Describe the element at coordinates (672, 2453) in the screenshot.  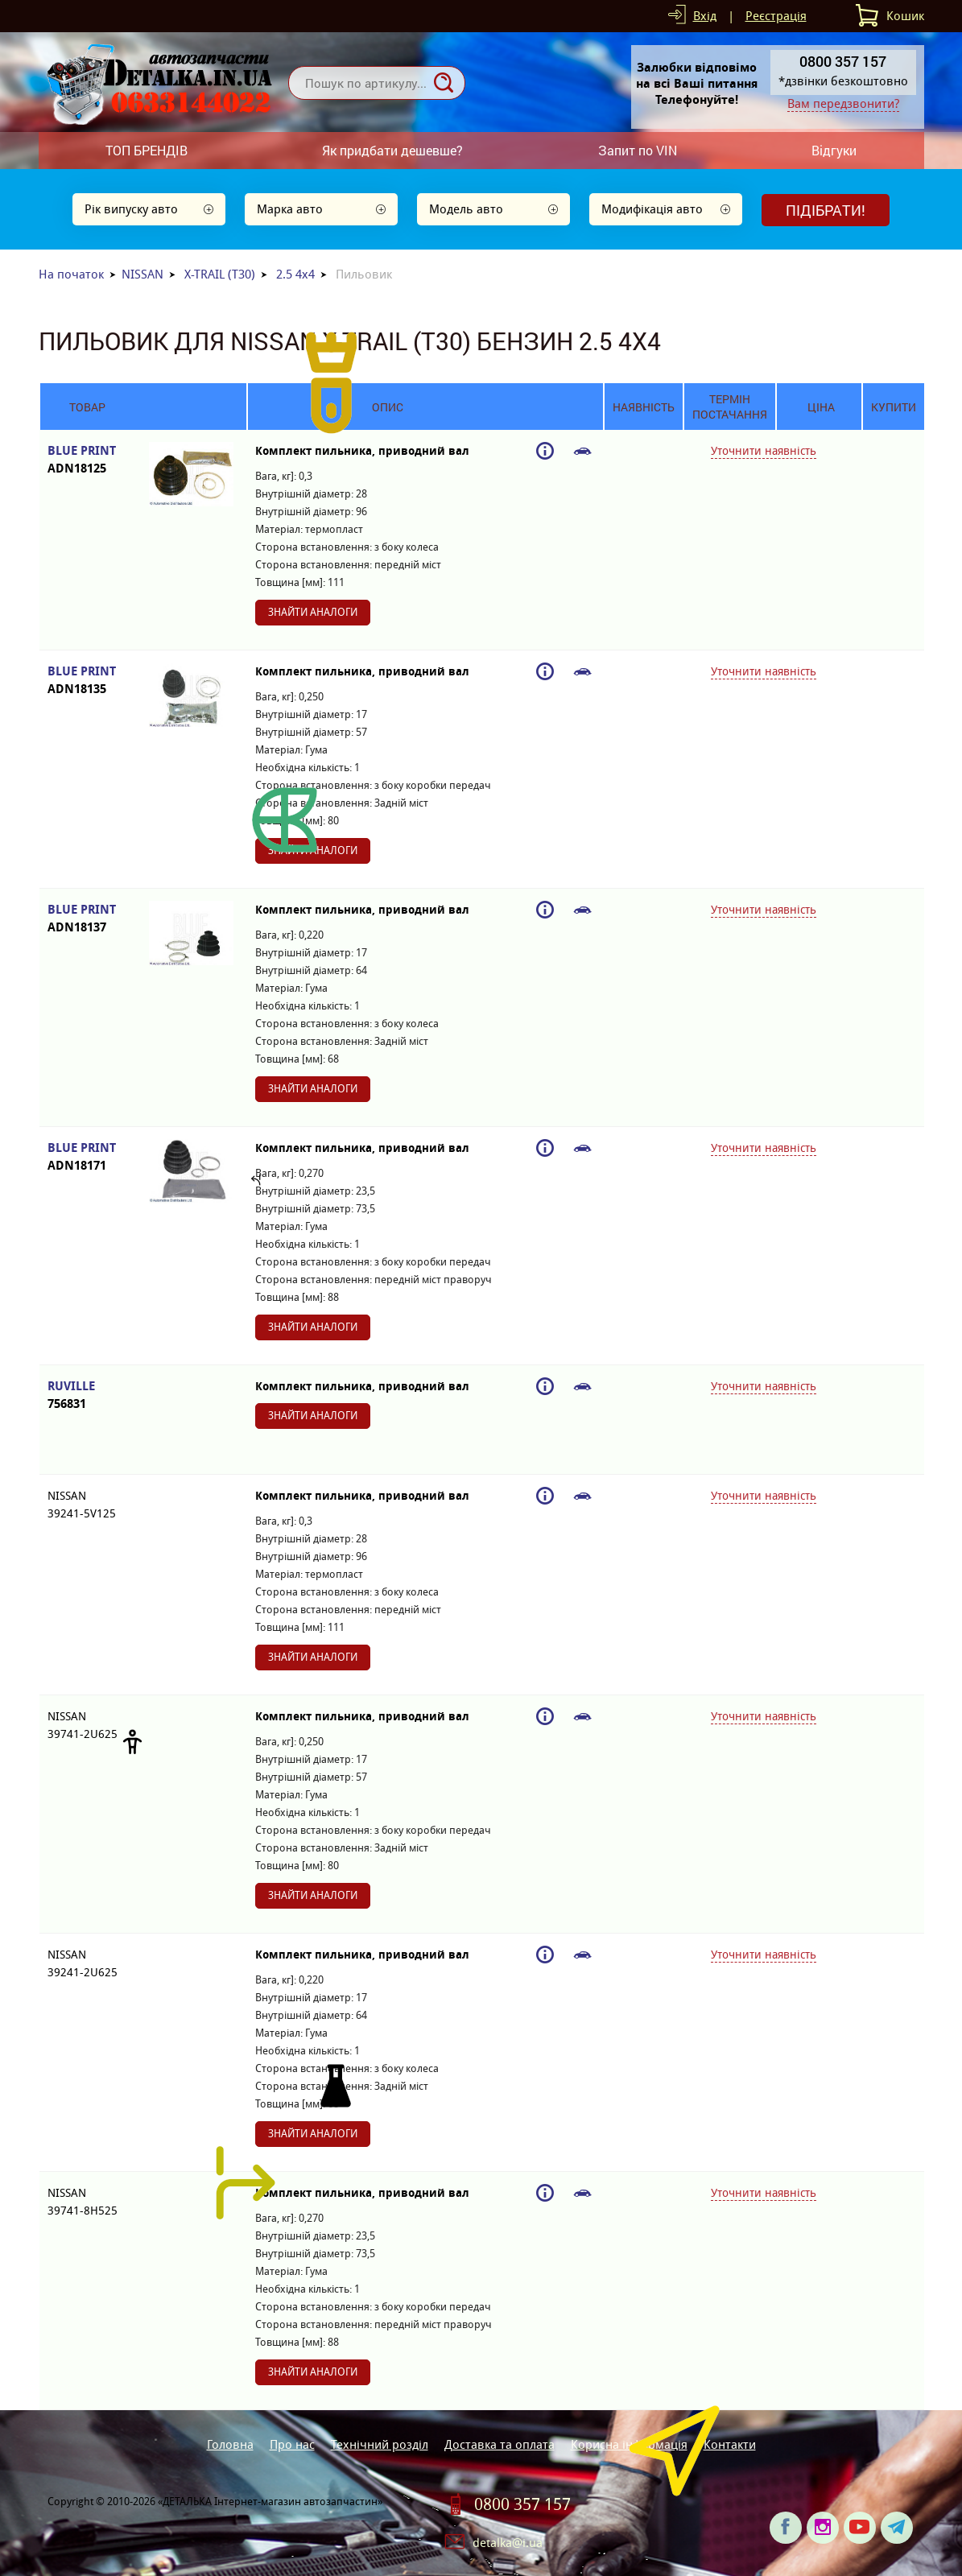
I see `access navigation or directions` at that location.